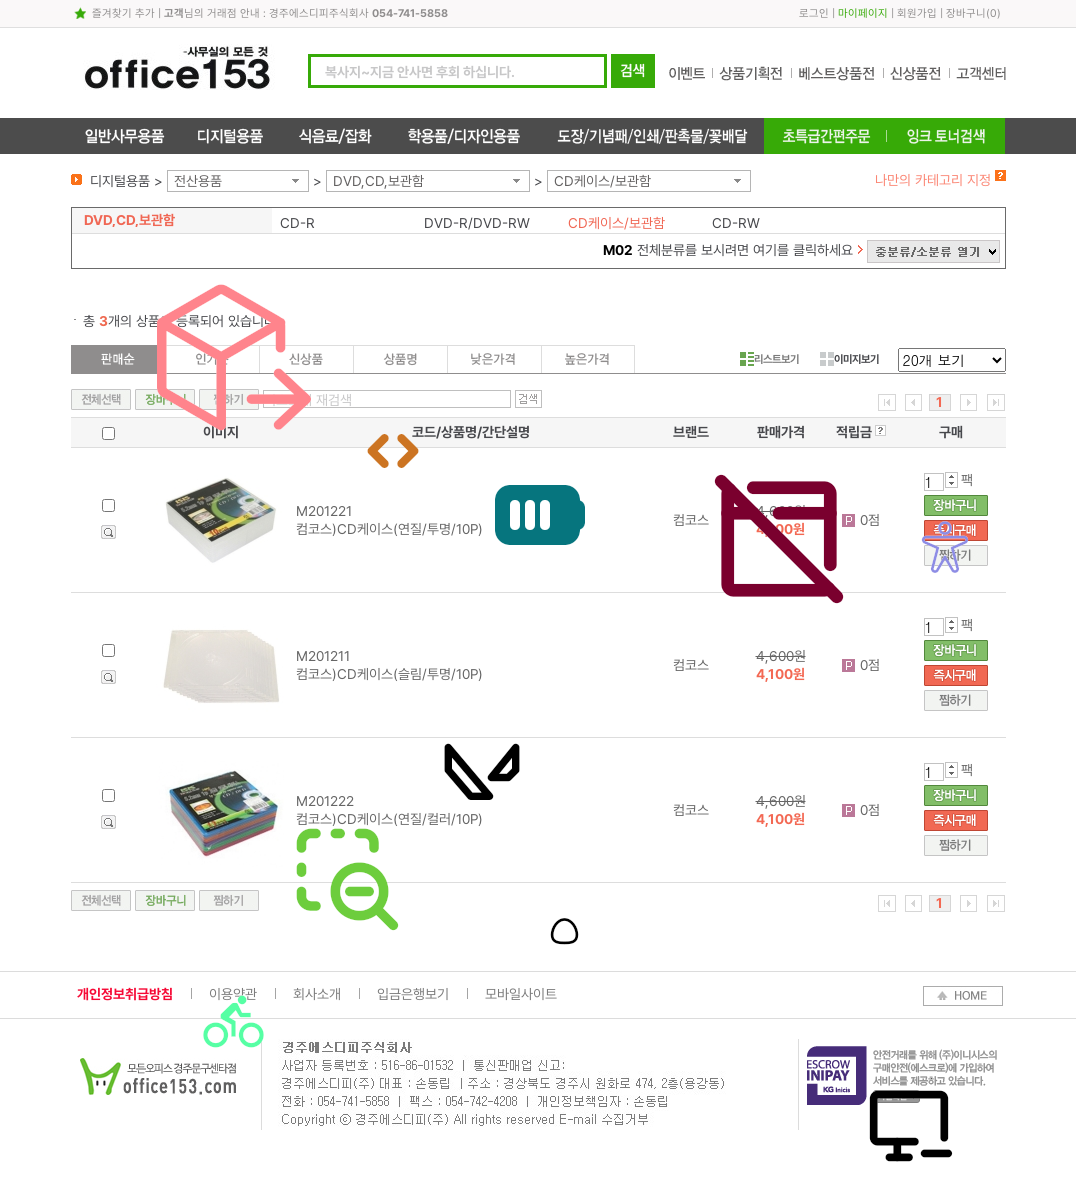  What do you see at coordinates (482, 770) in the screenshot?
I see `launch Valorant game` at bounding box center [482, 770].